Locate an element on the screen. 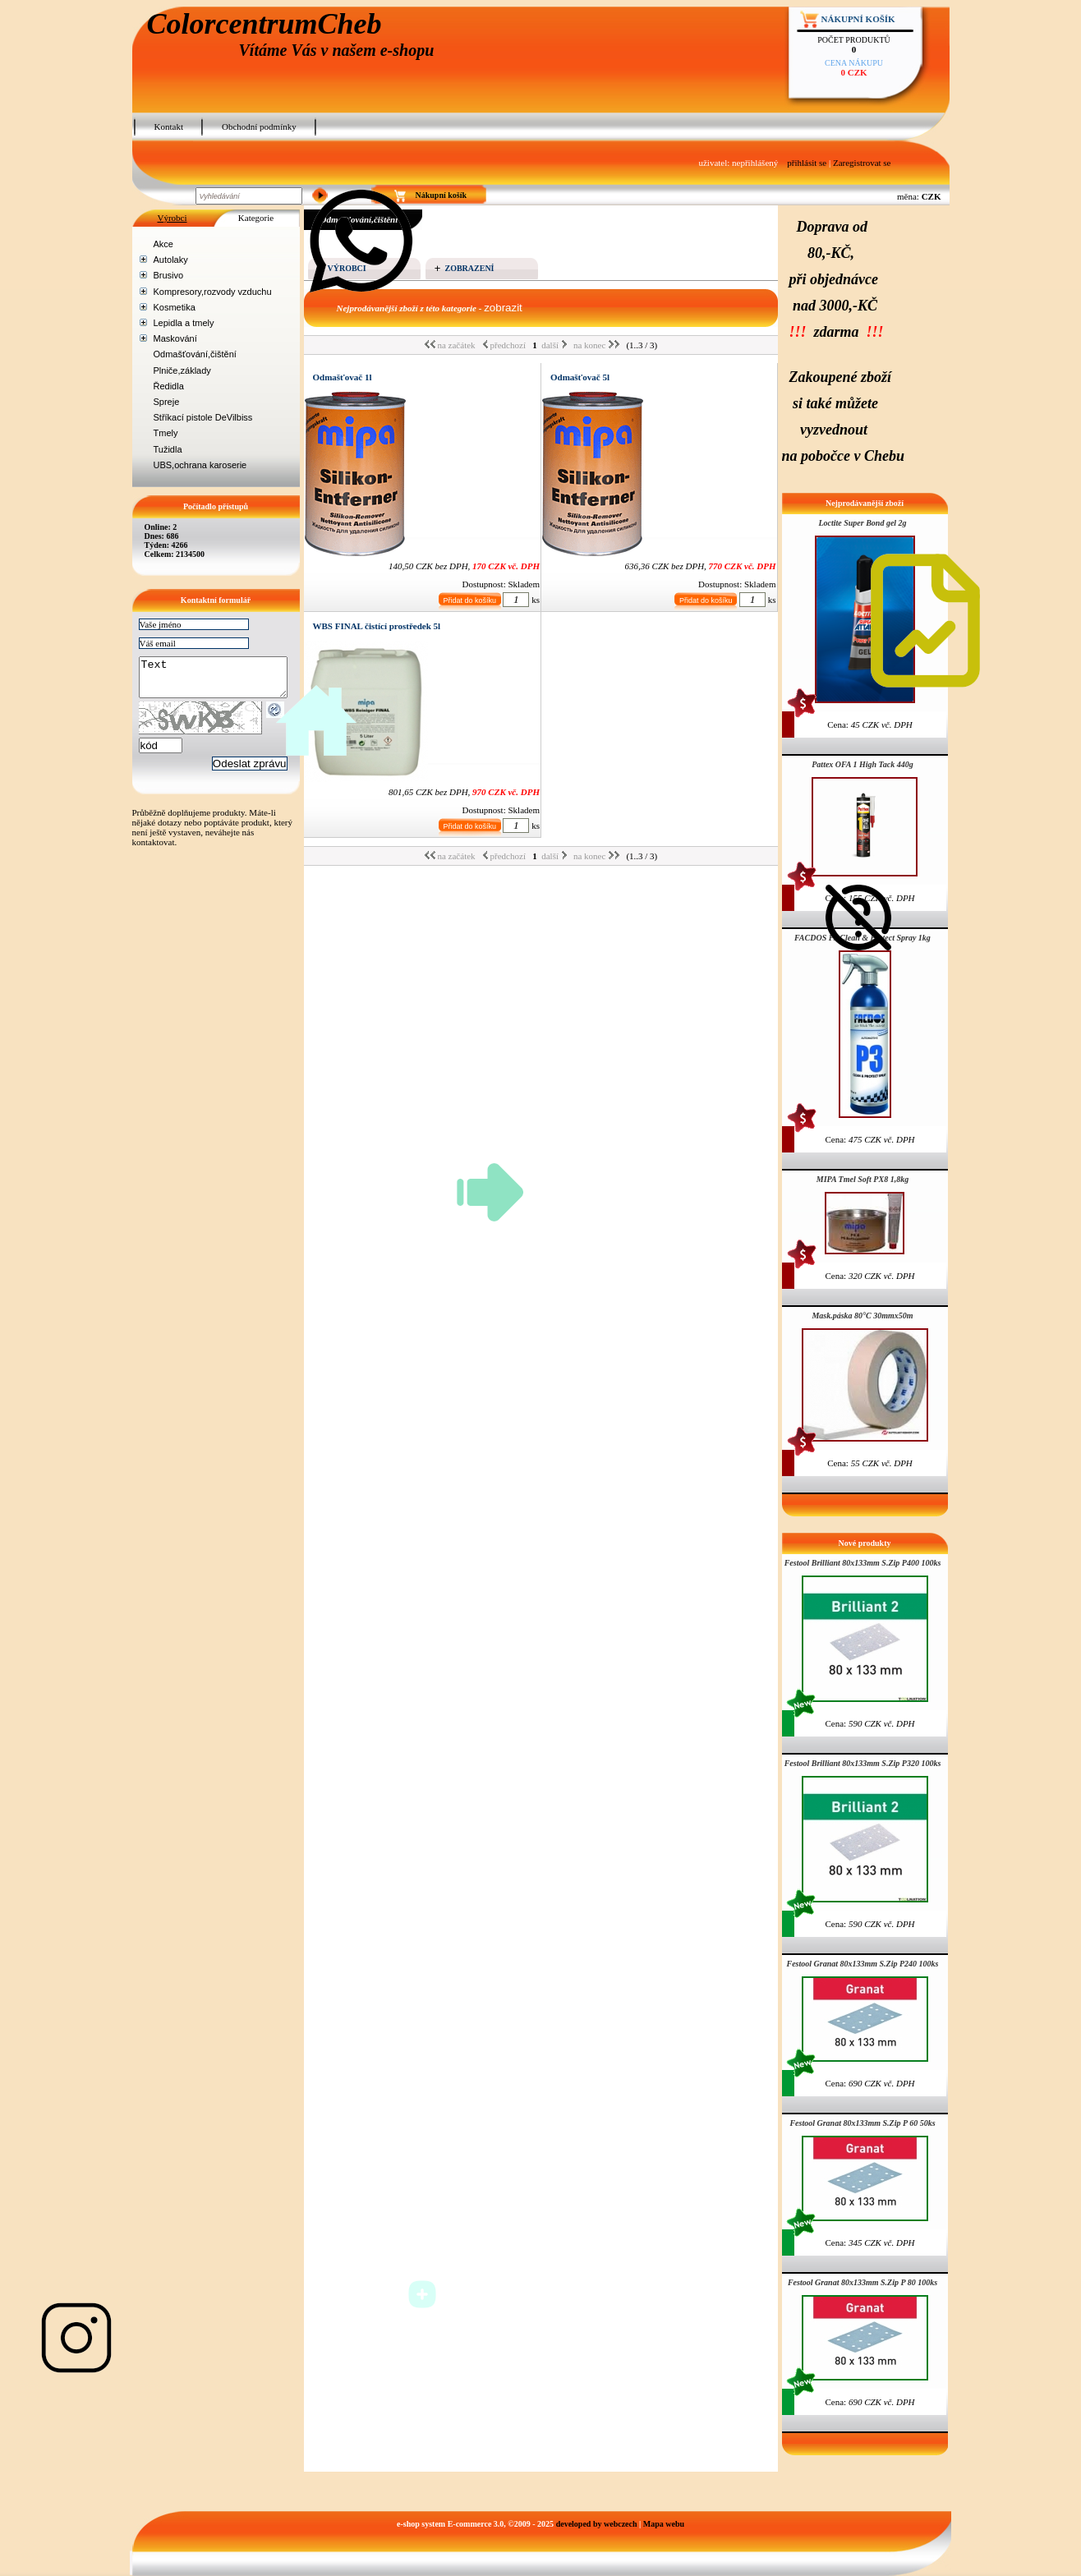 The image size is (1081, 2576). open Instagram app is located at coordinates (76, 2338).